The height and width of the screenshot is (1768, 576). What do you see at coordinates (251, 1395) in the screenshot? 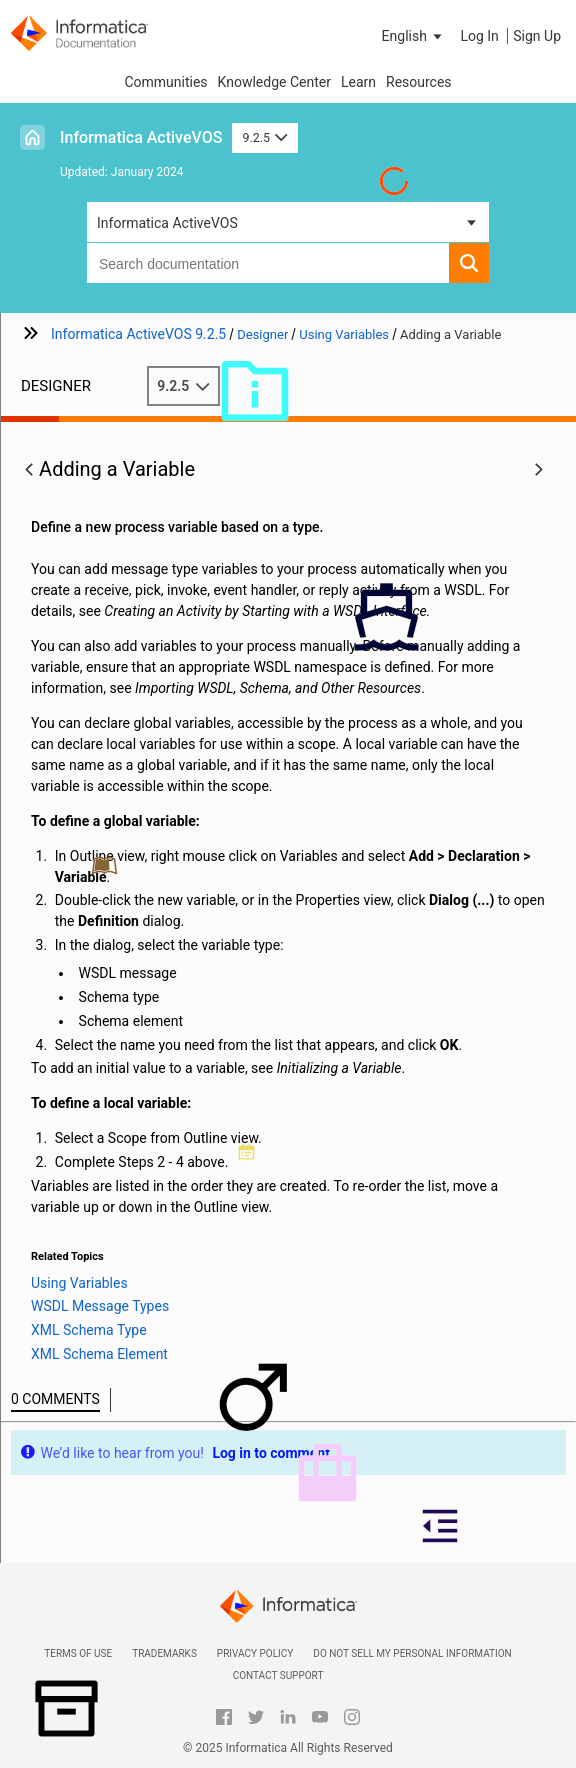
I see `indicates male or masculine gender option` at bounding box center [251, 1395].